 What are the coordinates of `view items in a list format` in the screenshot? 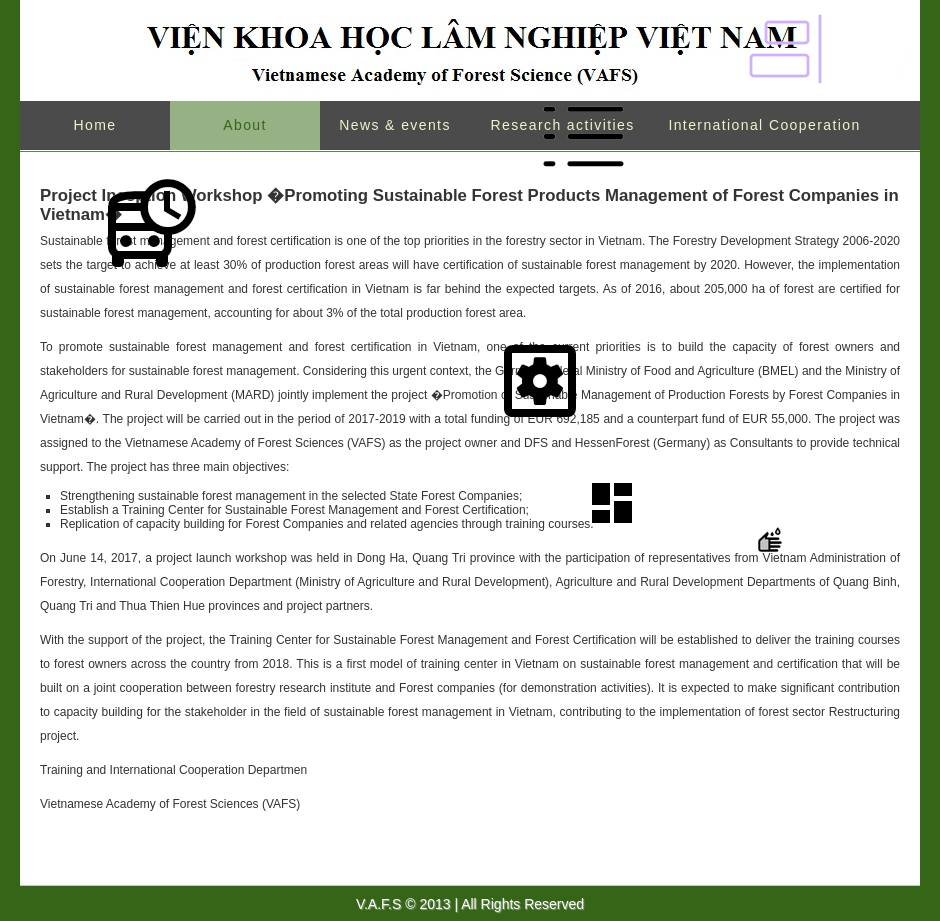 It's located at (583, 136).